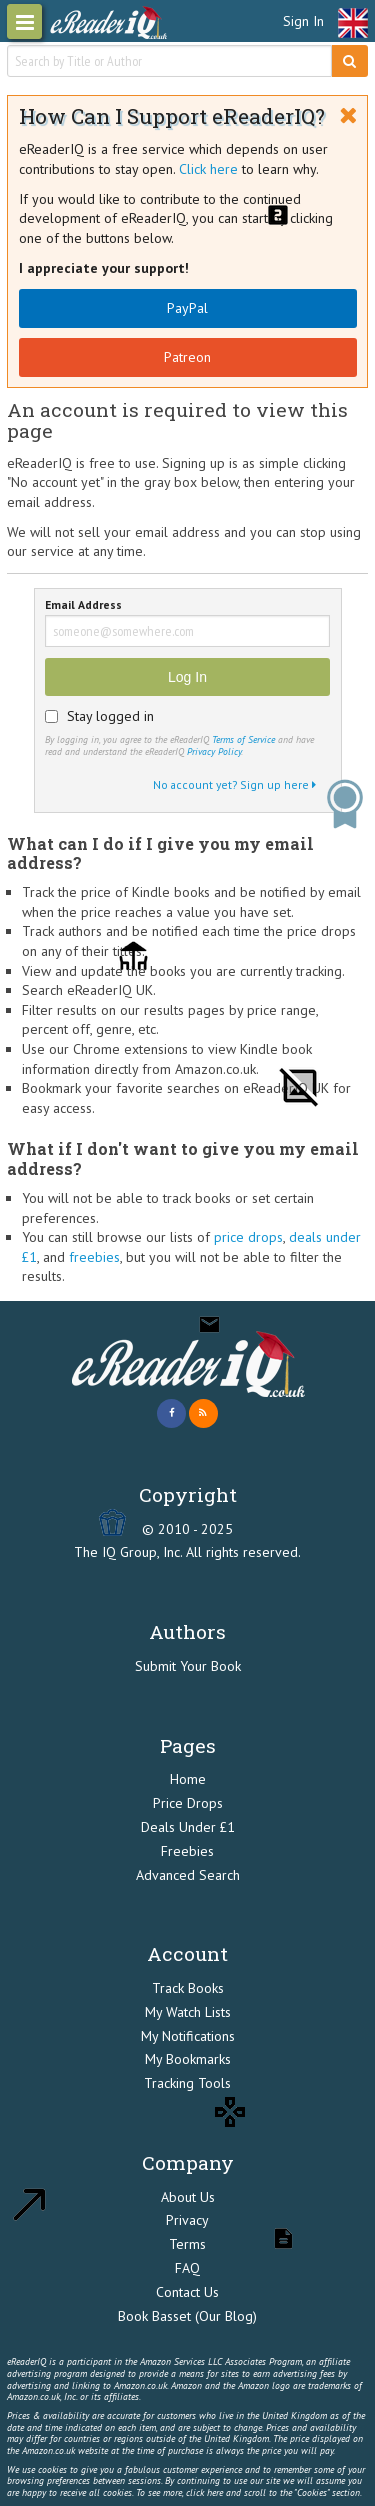  What do you see at coordinates (133, 955) in the screenshot?
I see `access outdoor or patio settings` at bounding box center [133, 955].